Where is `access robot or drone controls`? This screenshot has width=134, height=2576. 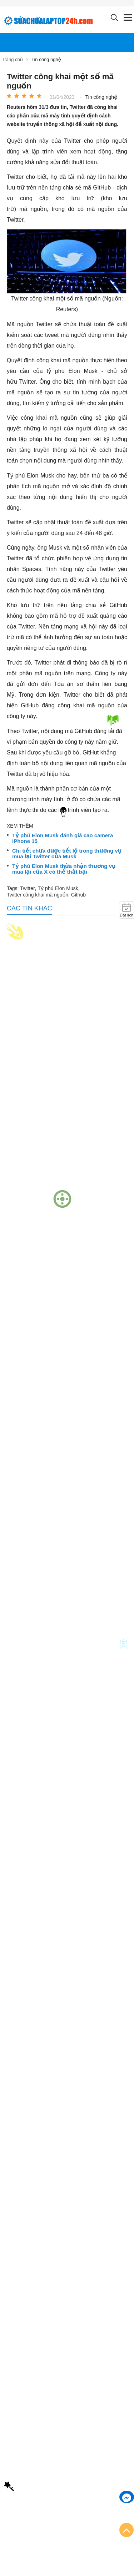 access robot or drone controls is located at coordinates (123, 1644).